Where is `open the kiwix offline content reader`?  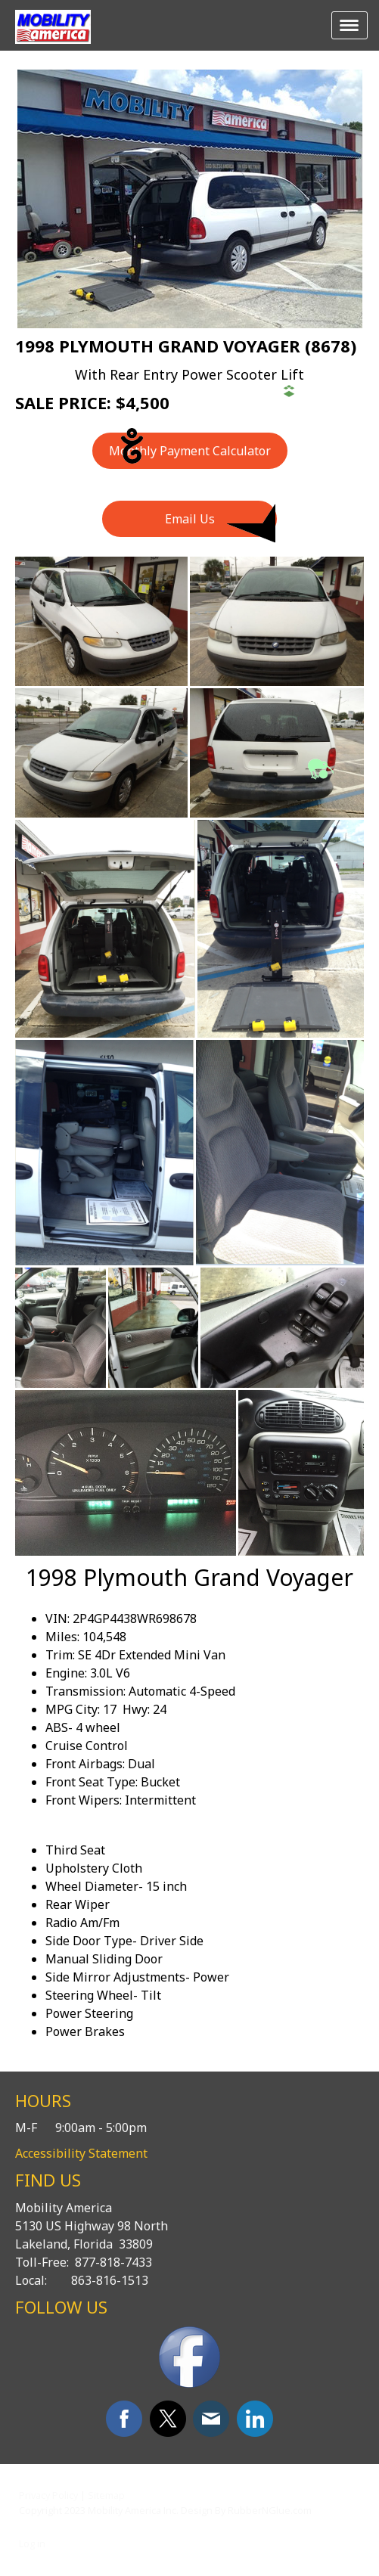
open the kiwix offline content reader is located at coordinates (321, 769).